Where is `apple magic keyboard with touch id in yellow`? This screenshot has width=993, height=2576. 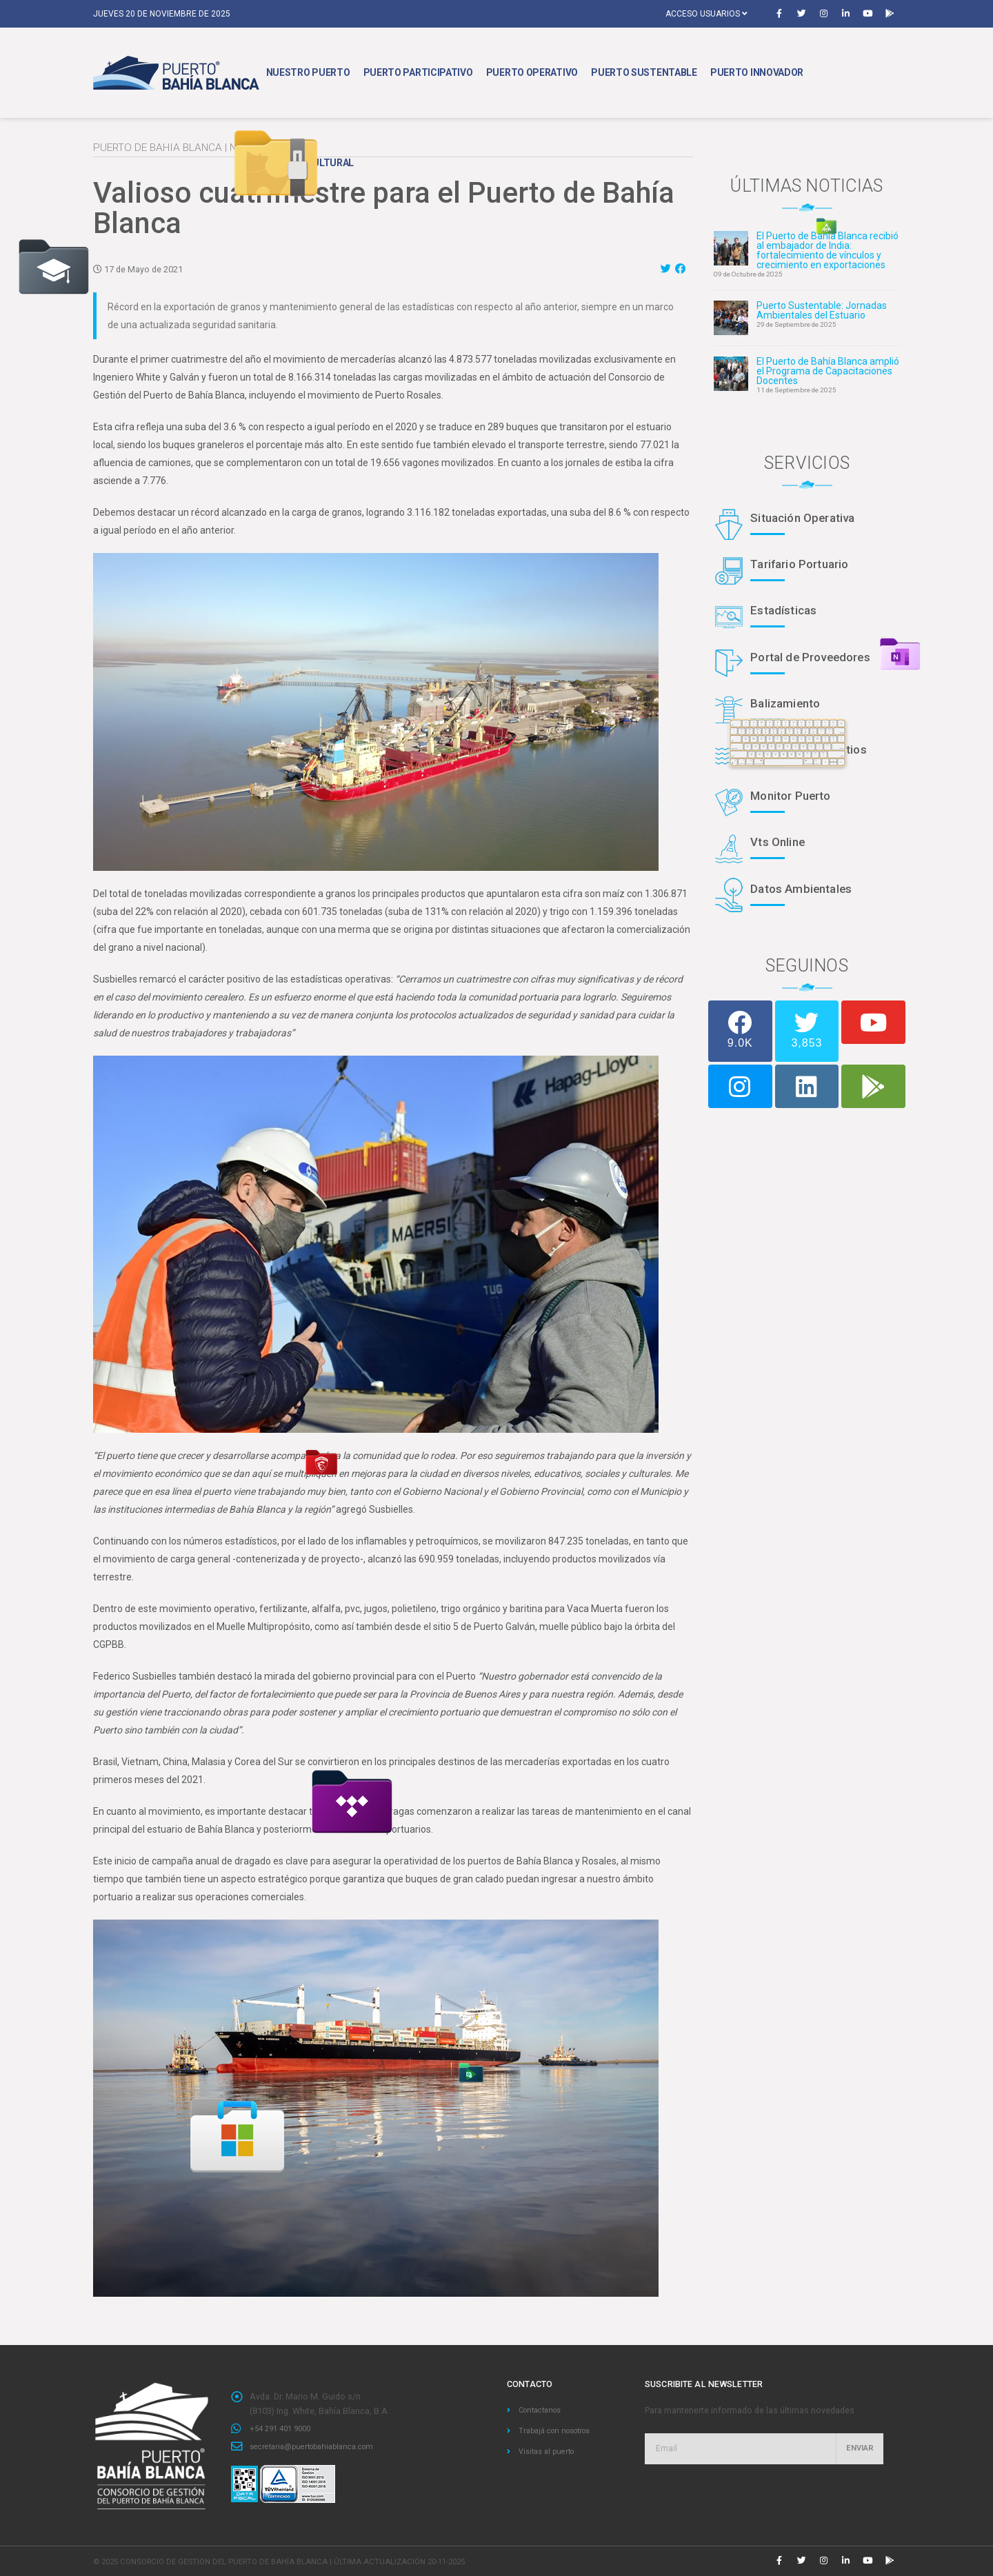
apple magic keyboard with touch id in yellow is located at coordinates (788, 743).